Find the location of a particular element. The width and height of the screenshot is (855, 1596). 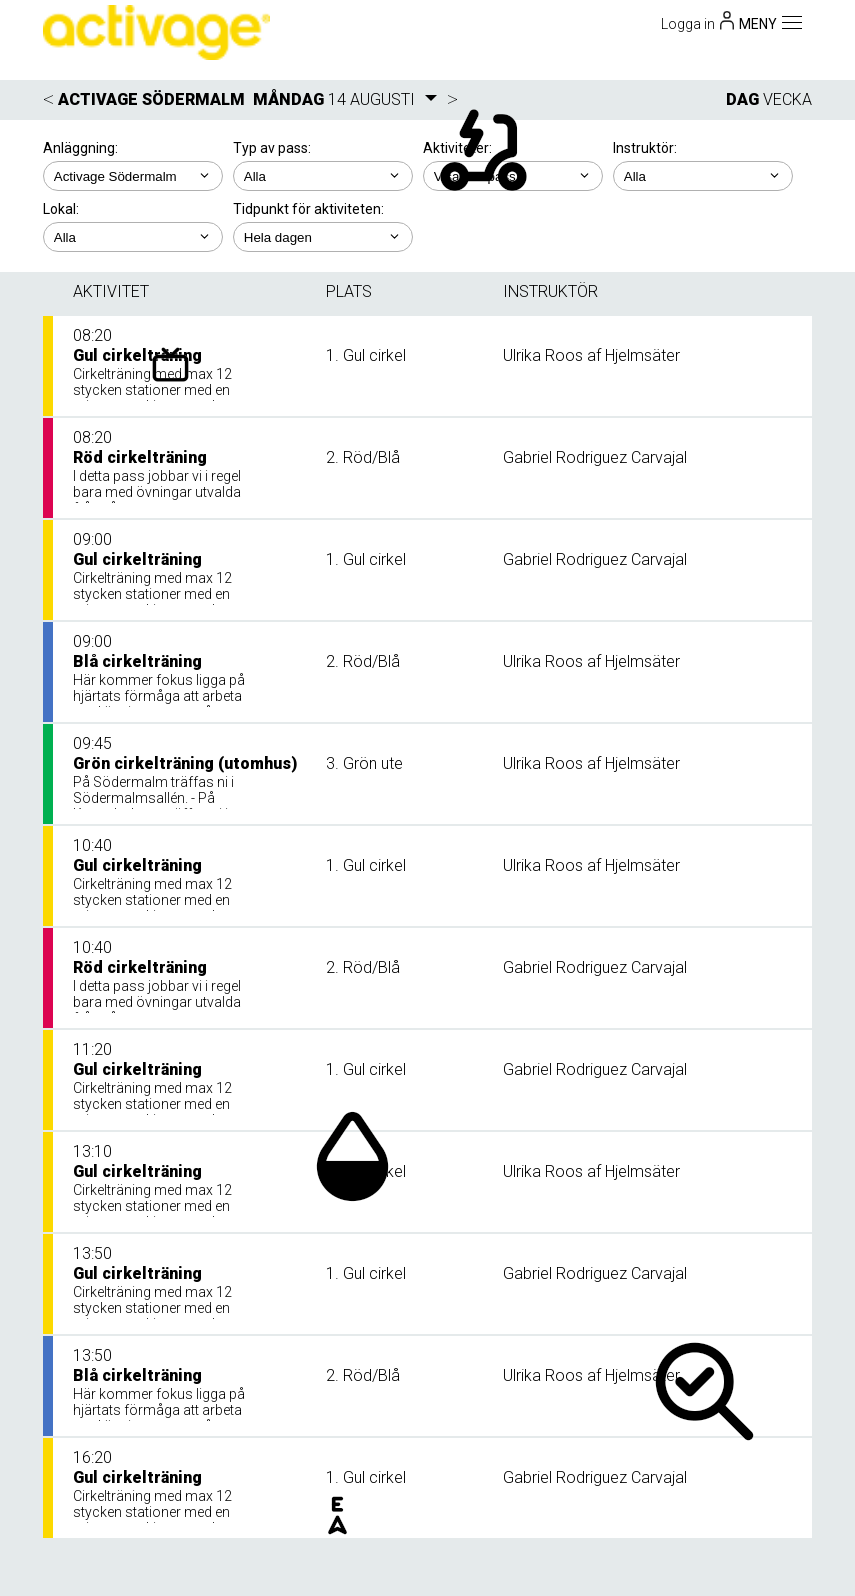

navigate east direction is located at coordinates (337, 1515).